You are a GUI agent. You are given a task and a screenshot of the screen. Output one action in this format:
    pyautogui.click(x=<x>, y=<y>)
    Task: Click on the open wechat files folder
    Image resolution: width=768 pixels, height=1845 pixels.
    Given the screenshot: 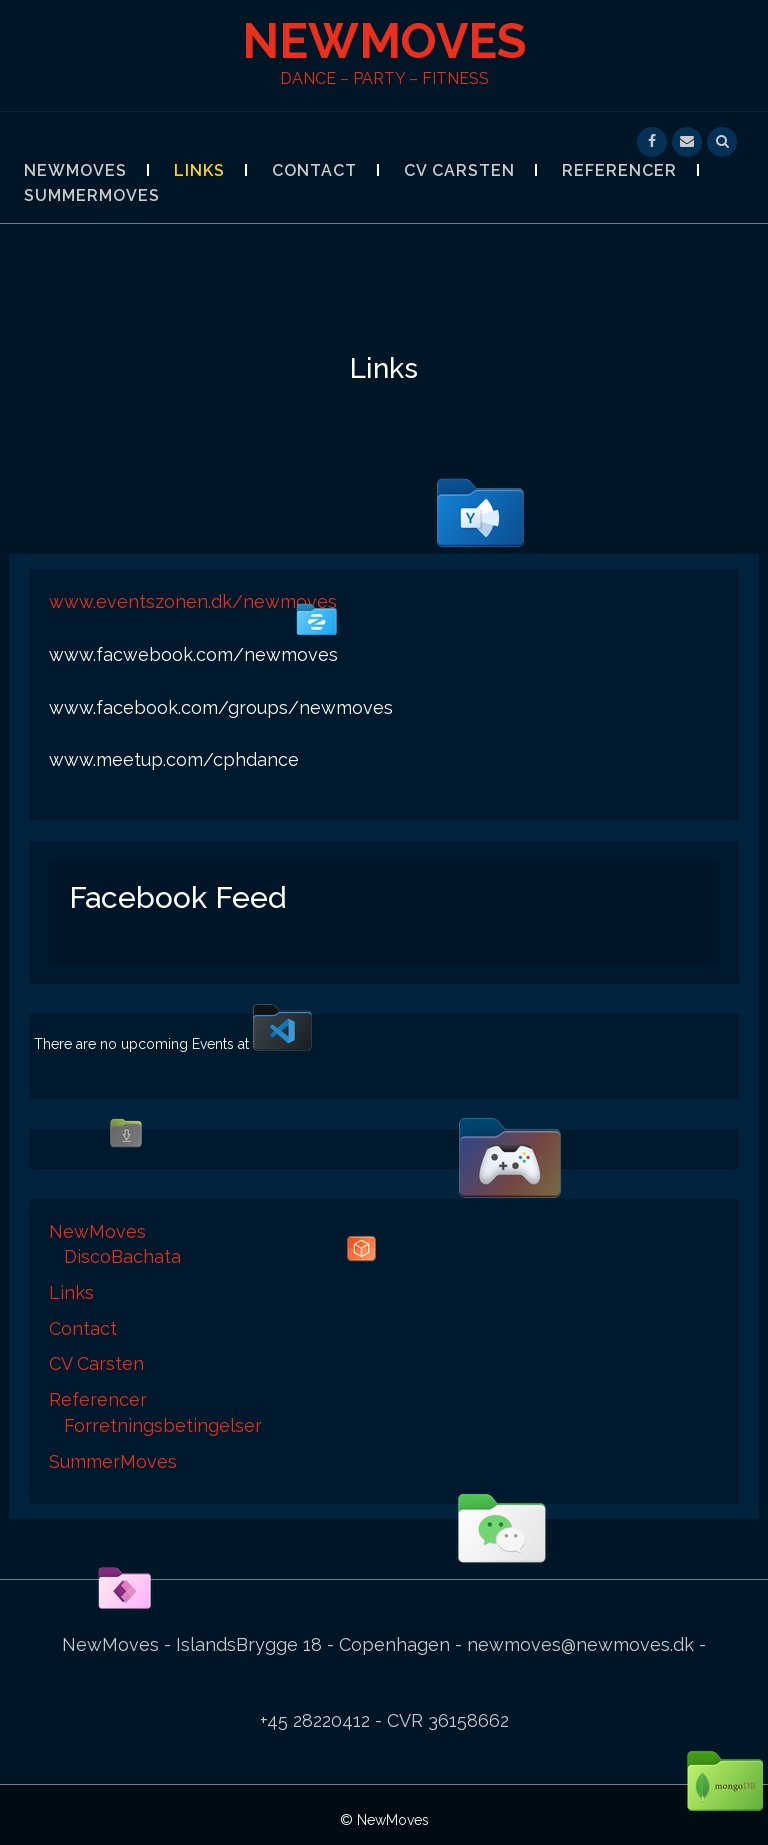 What is the action you would take?
    pyautogui.click(x=501, y=1530)
    